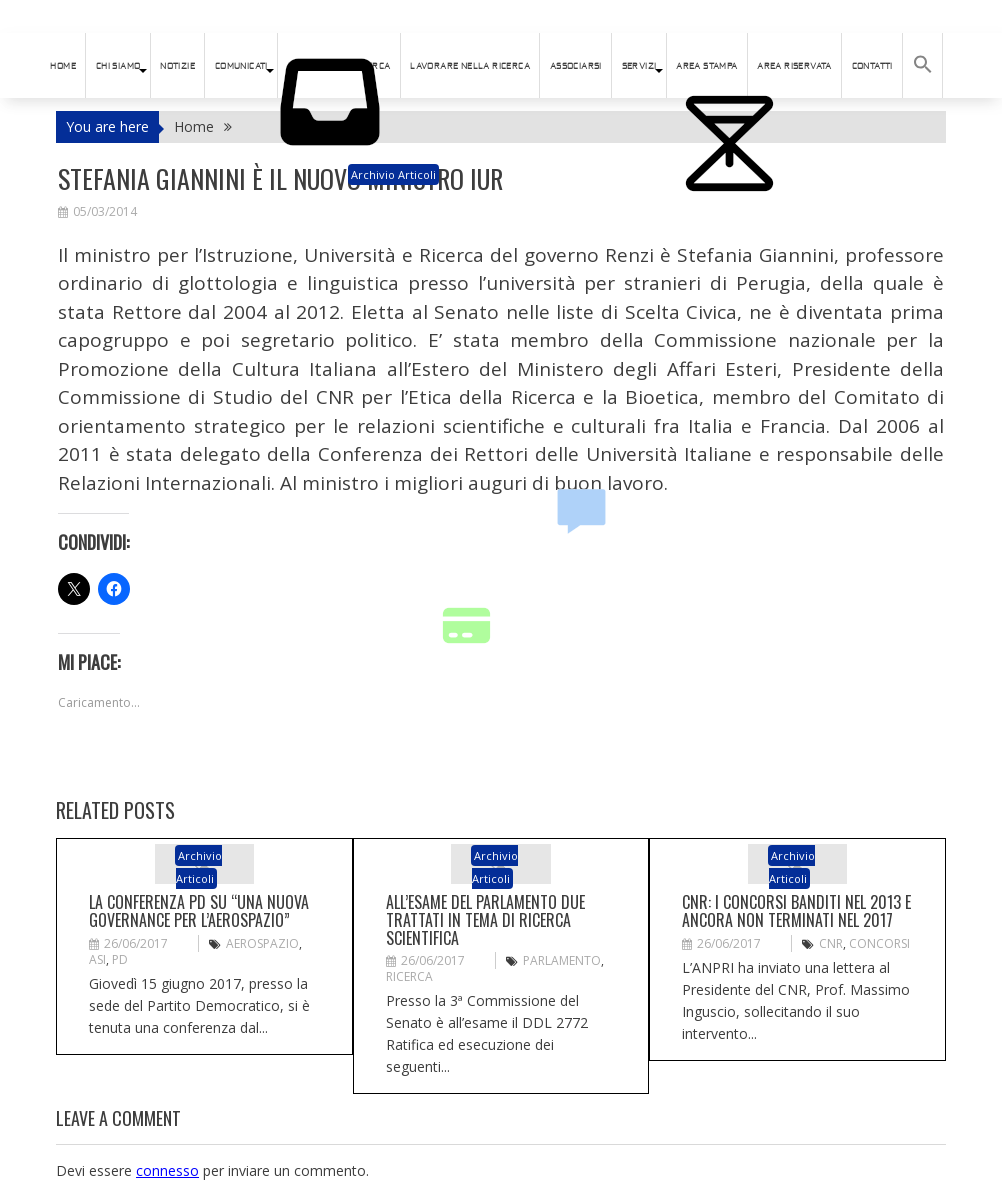  What do you see at coordinates (330, 102) in the screenshot?
I see `view your inbox` at bounding box center [330, 102].